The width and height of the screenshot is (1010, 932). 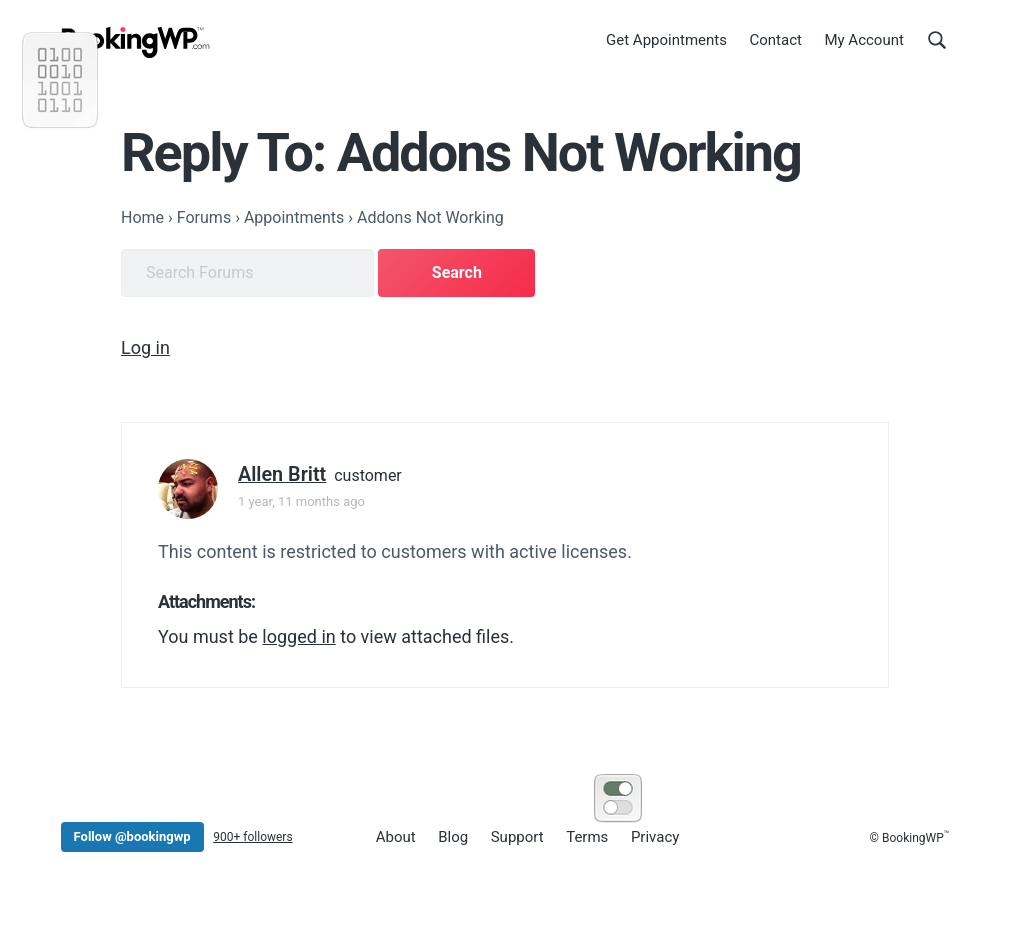 I want to click on open gnome tweaks to customize system settings, so click(x=618, y=798).